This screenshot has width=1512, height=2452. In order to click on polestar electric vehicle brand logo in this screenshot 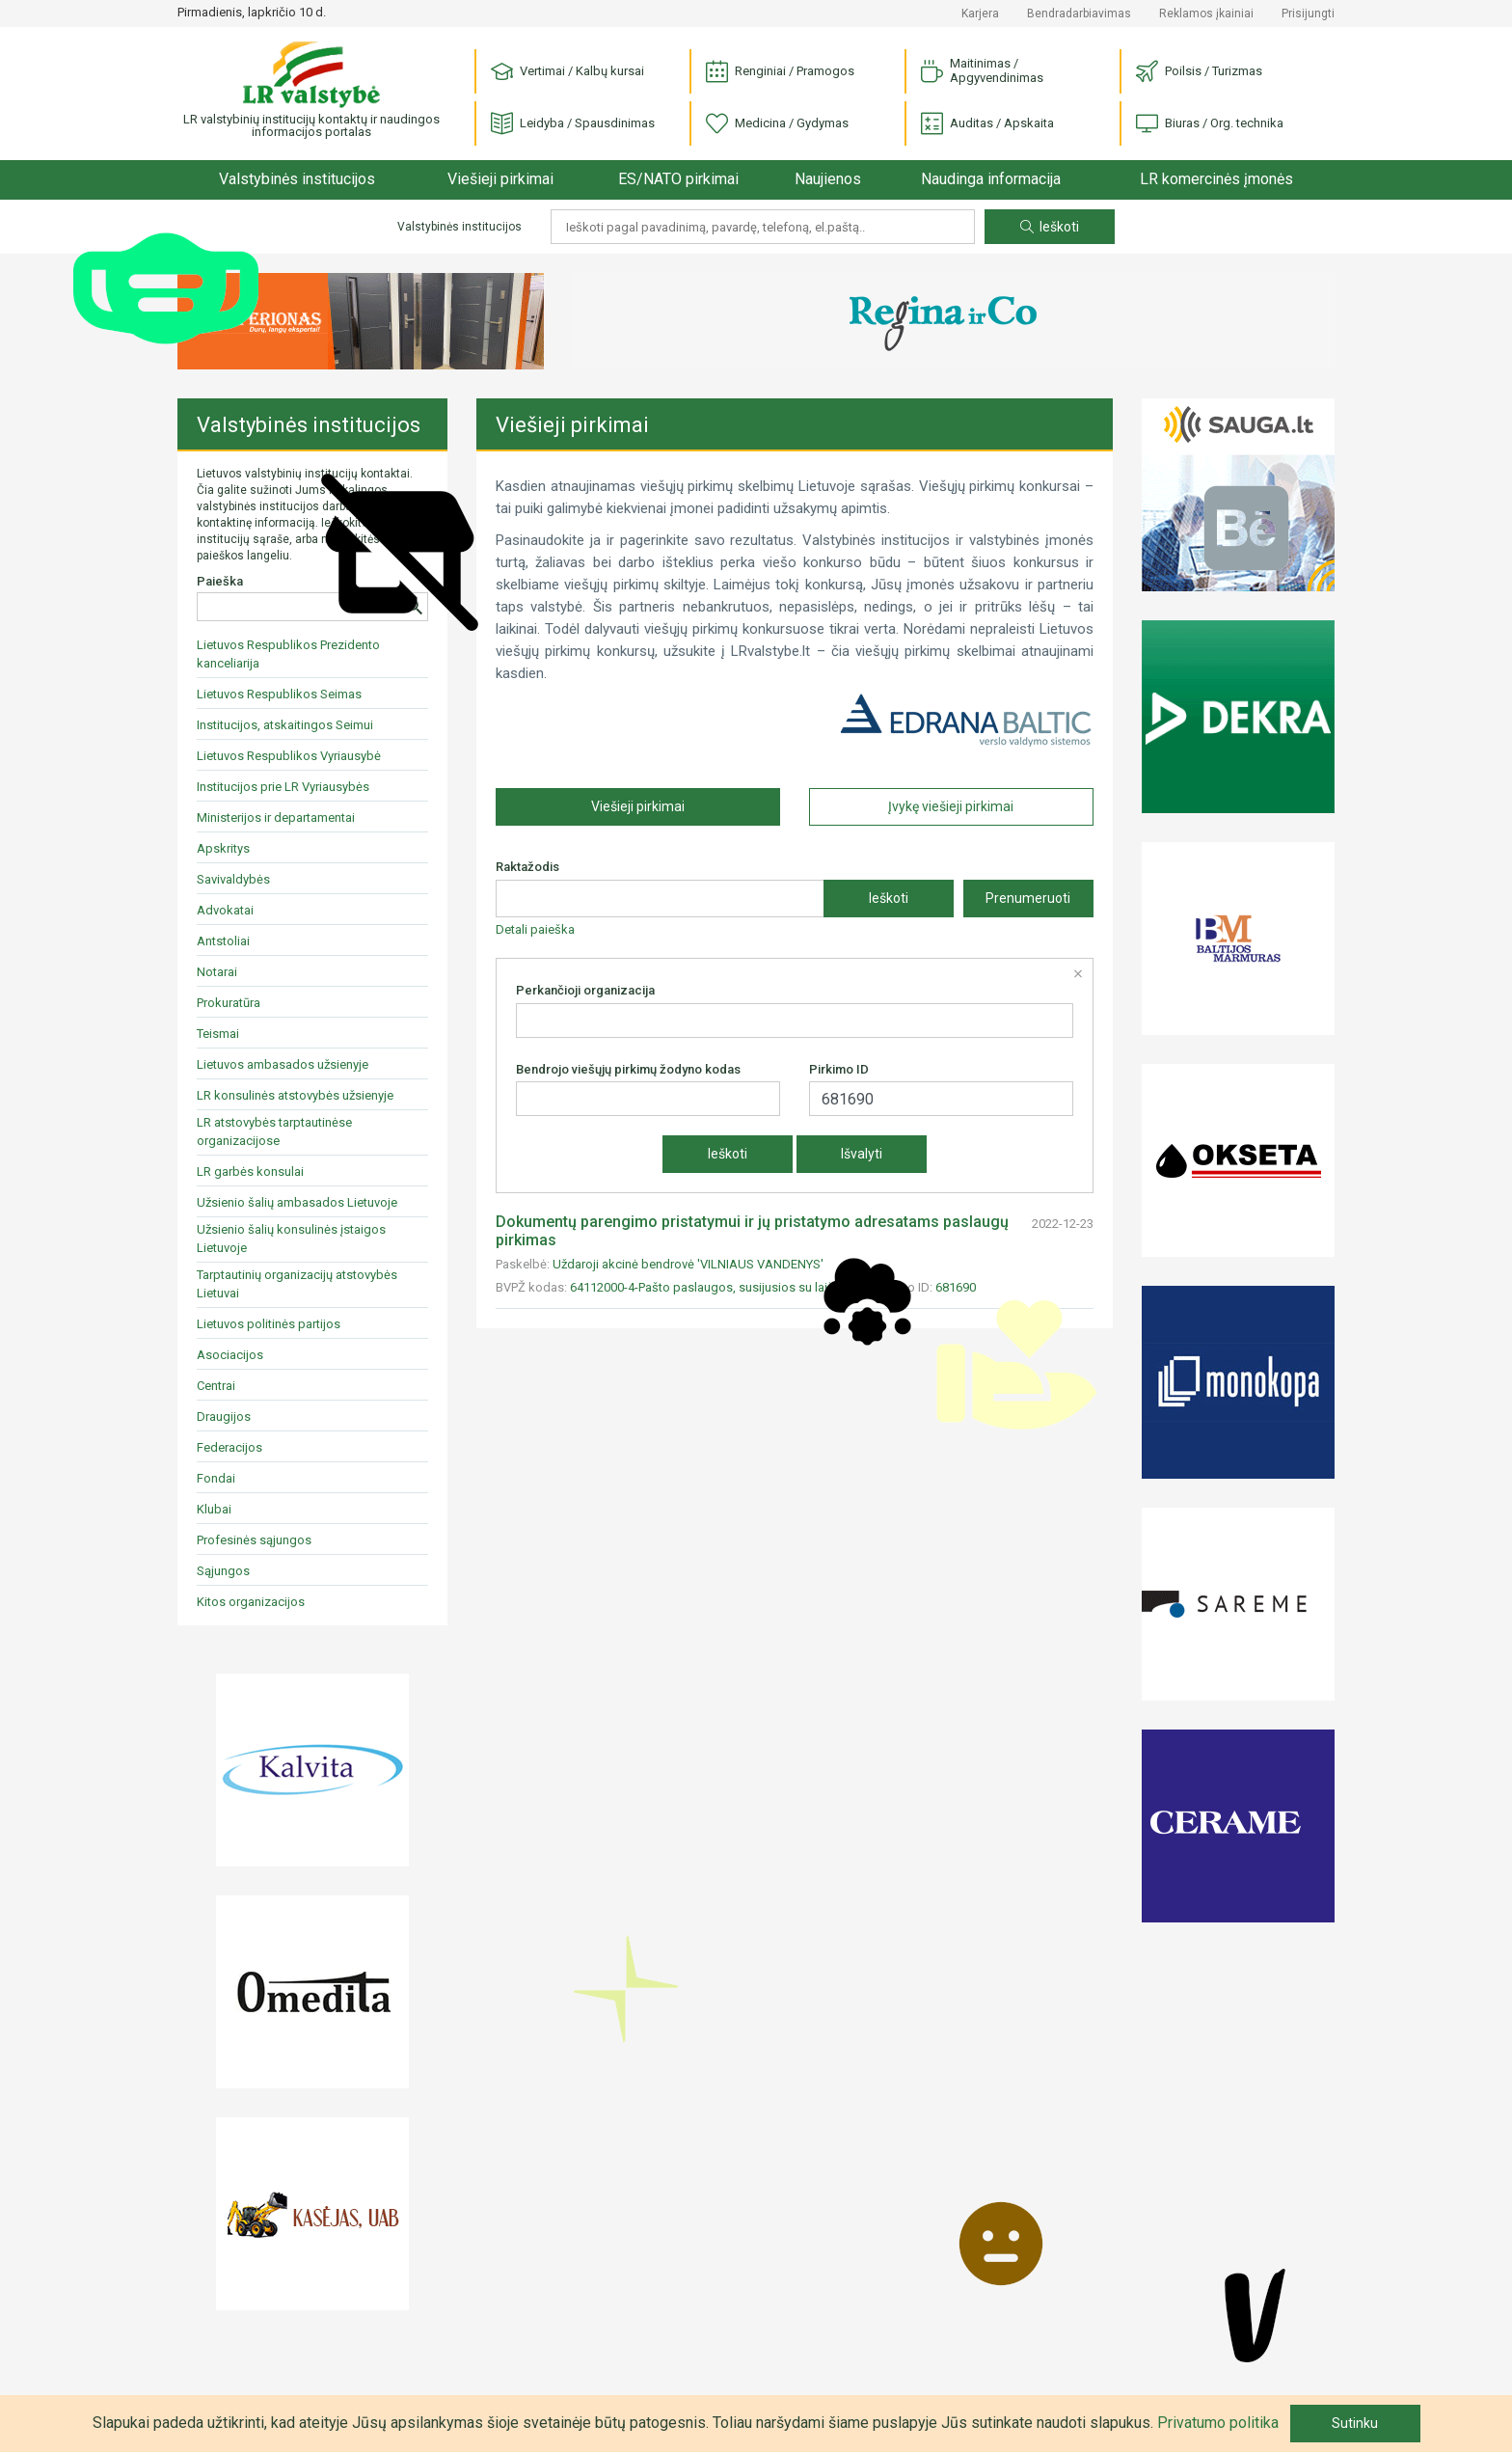, I will do `click(626, 1989)`.